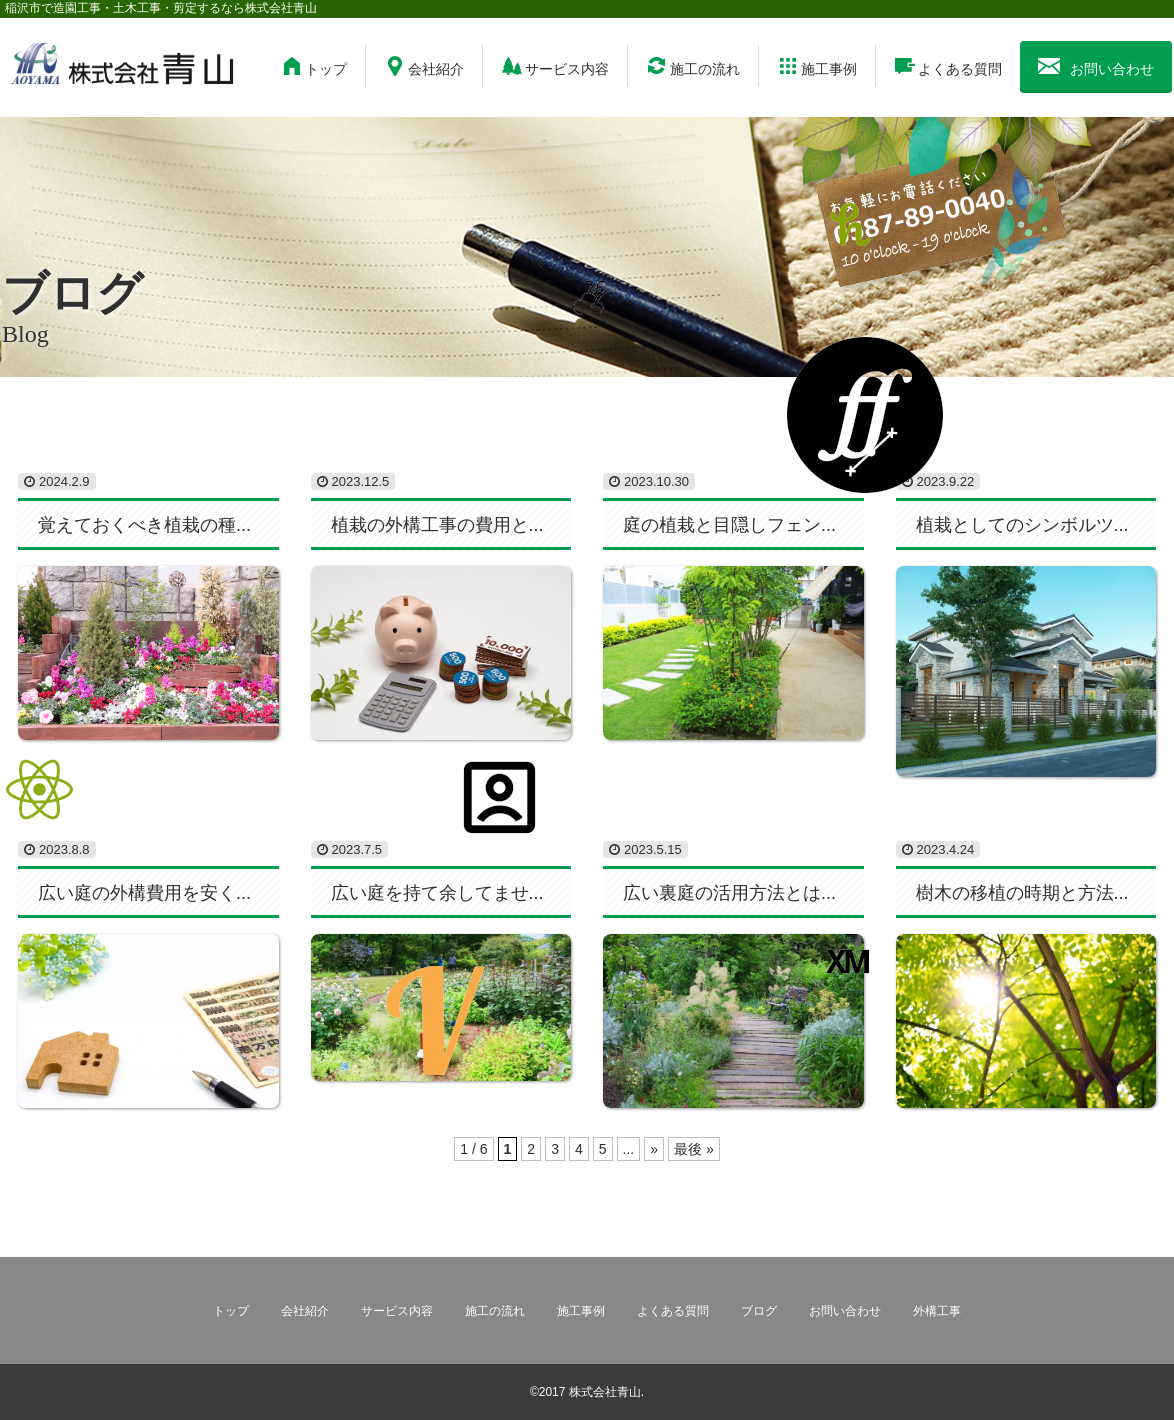  Describe the element at coordinates (865, 415) in the screenshot. I see `open FontForge font editor application` at that location.